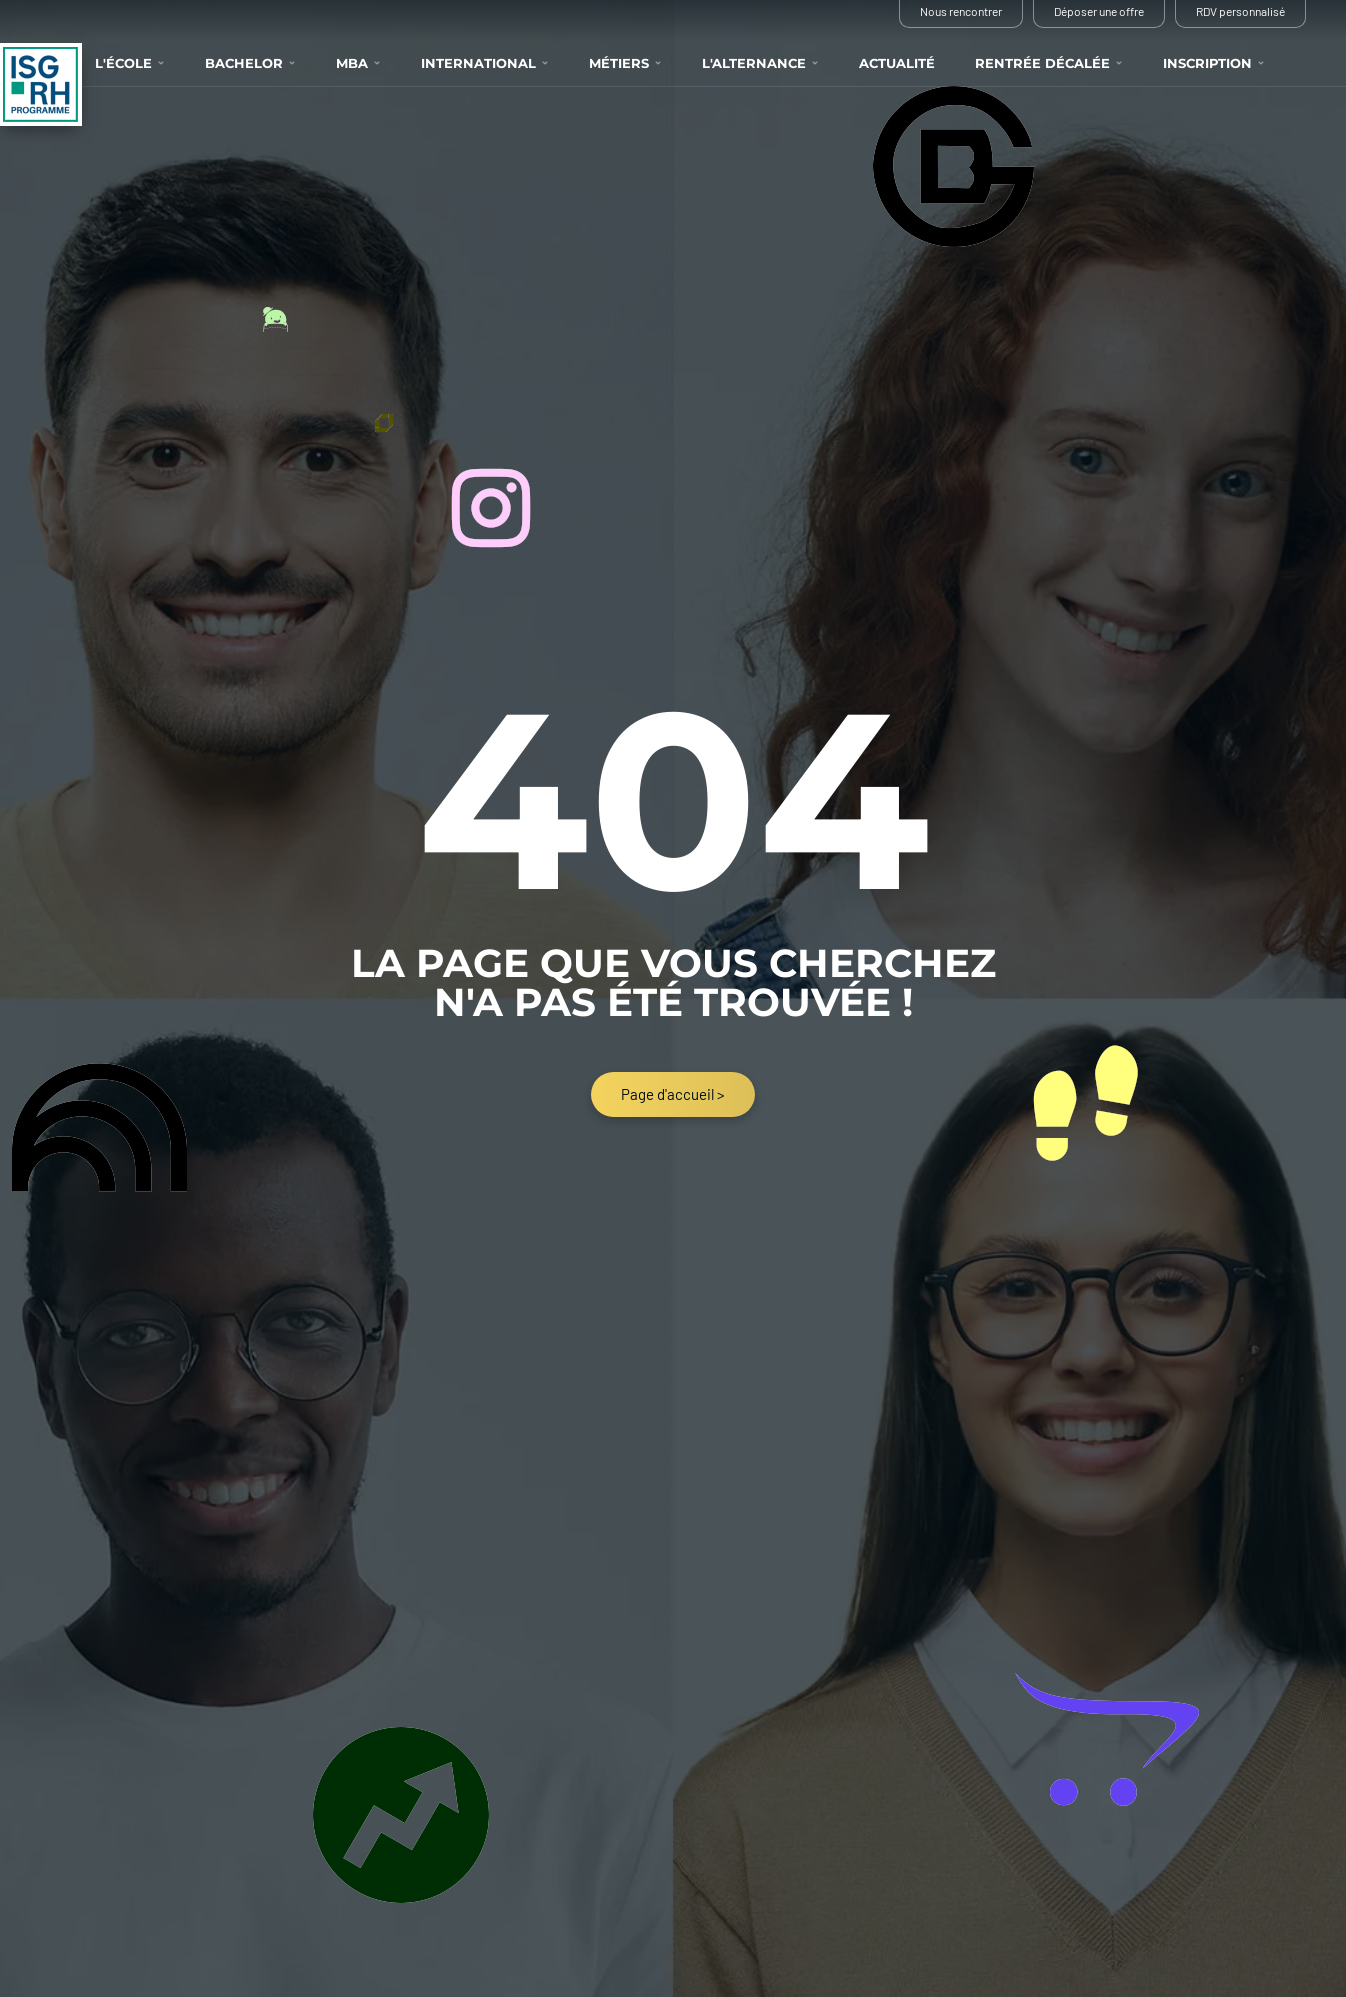  Describe the element at coordinates (1107, 1739) in the screenshot. I see `visit the OpenCart e-commerce platform` at that location.